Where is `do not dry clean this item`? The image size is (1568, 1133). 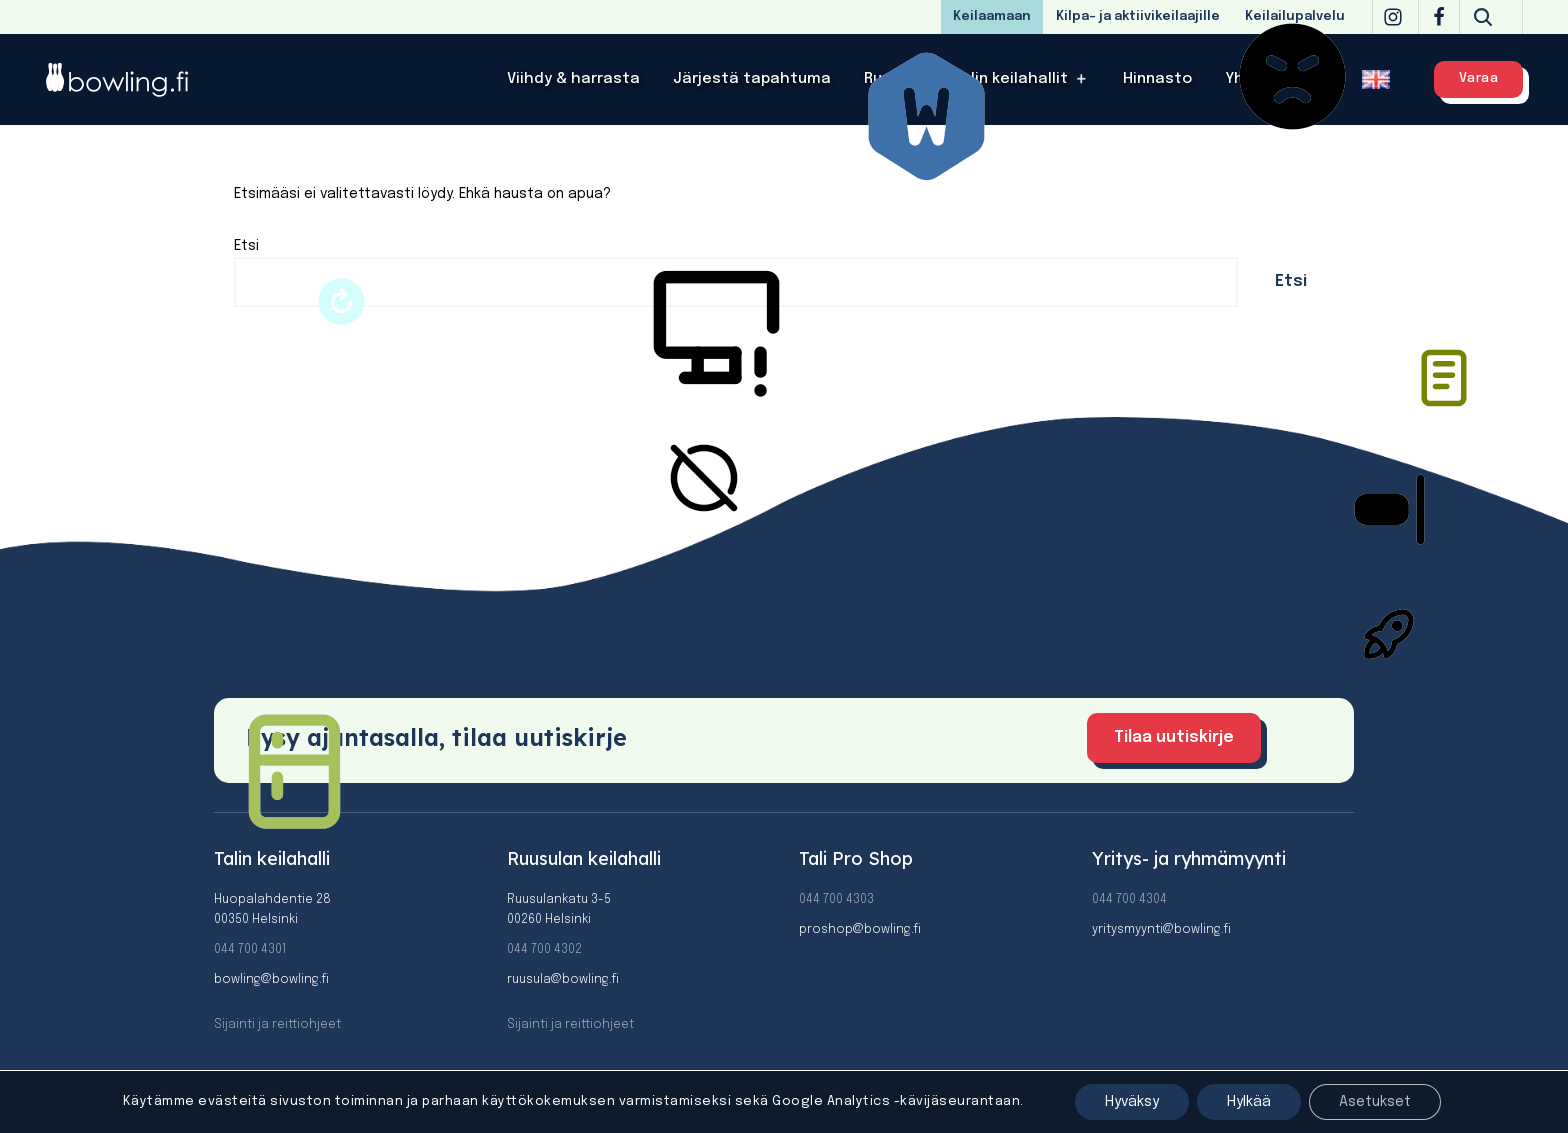
do not dry clean this item is located at coordinates (704, 478).